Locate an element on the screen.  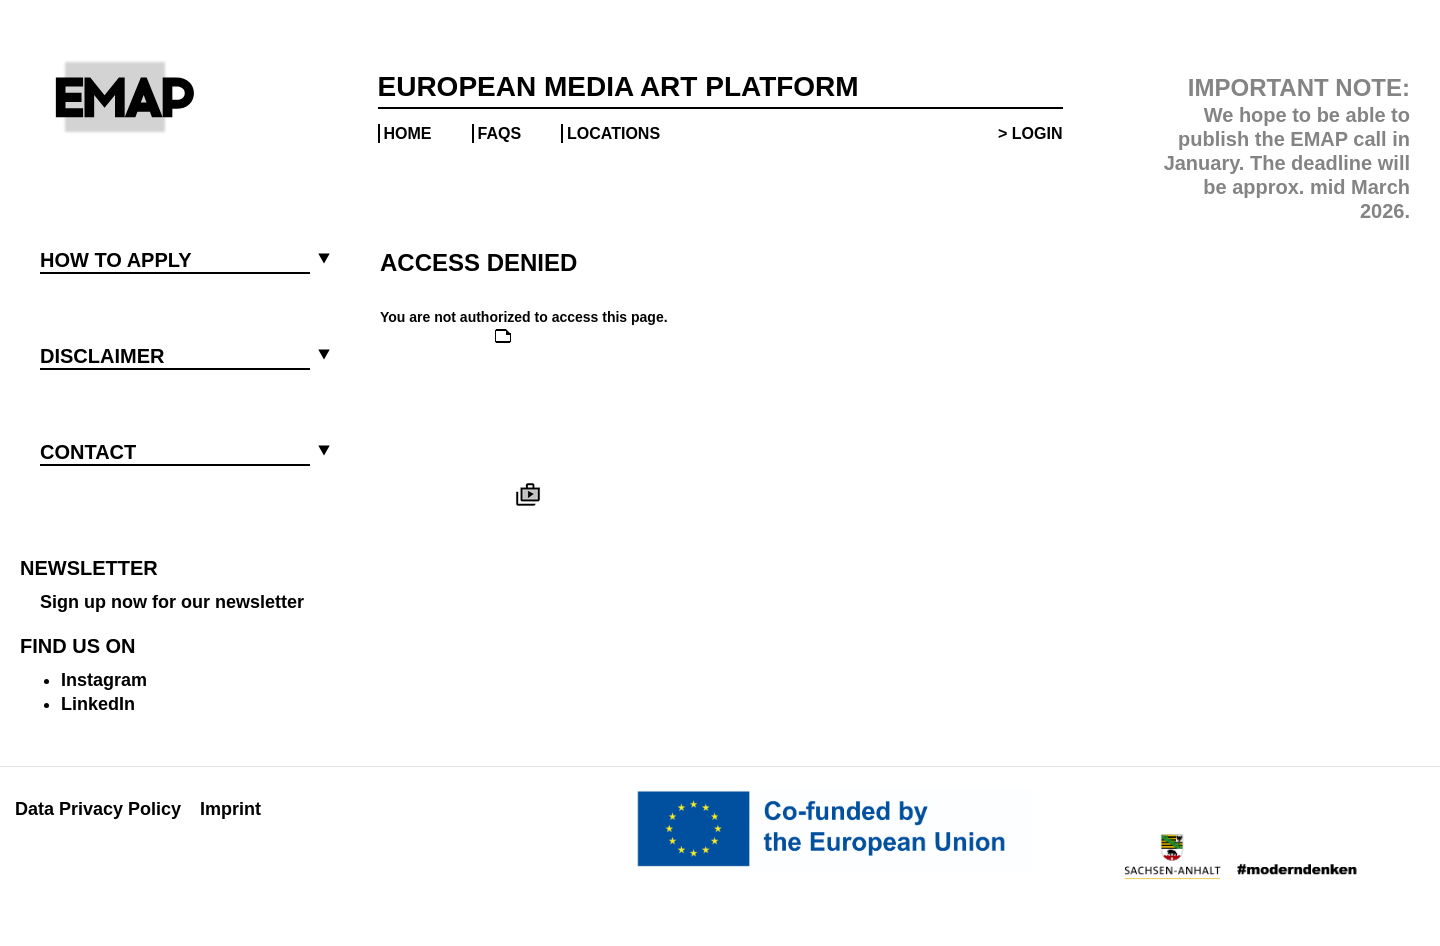
create a new note is located at coordinates (503, 336).